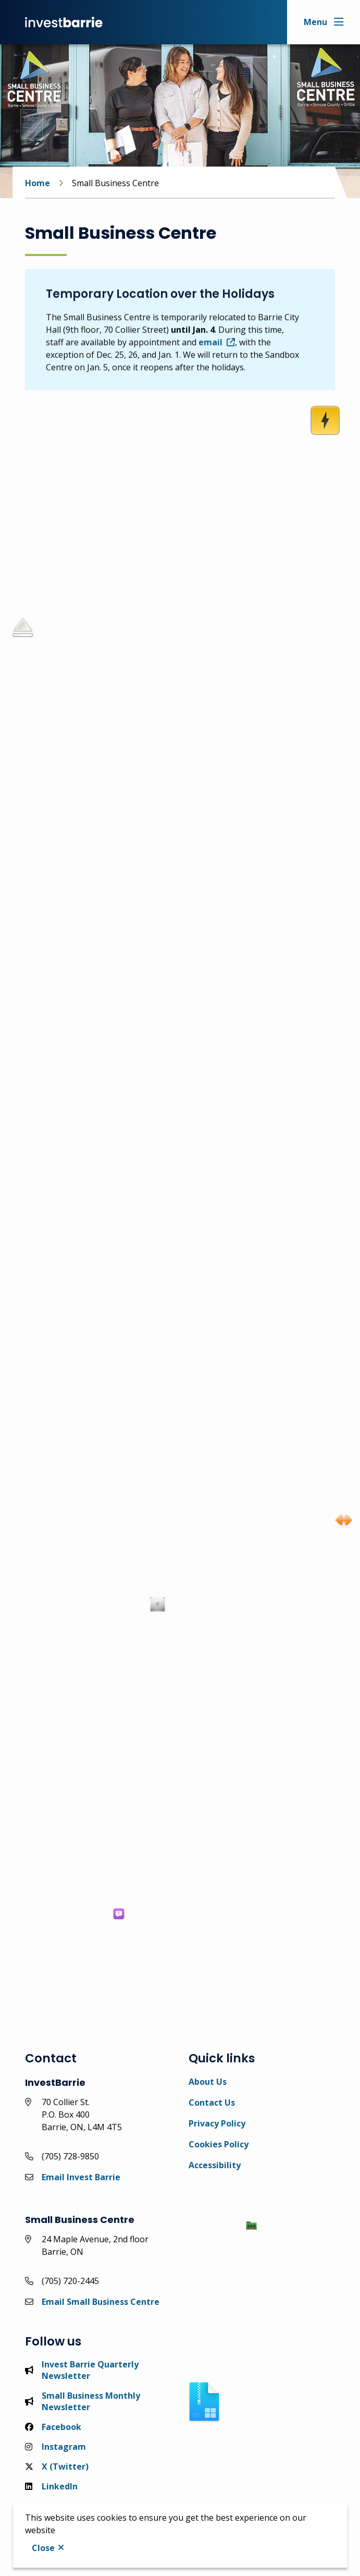 The height and width of the screenshot is (2576, 360). I want to click on open power management settings, so click(325, 420).